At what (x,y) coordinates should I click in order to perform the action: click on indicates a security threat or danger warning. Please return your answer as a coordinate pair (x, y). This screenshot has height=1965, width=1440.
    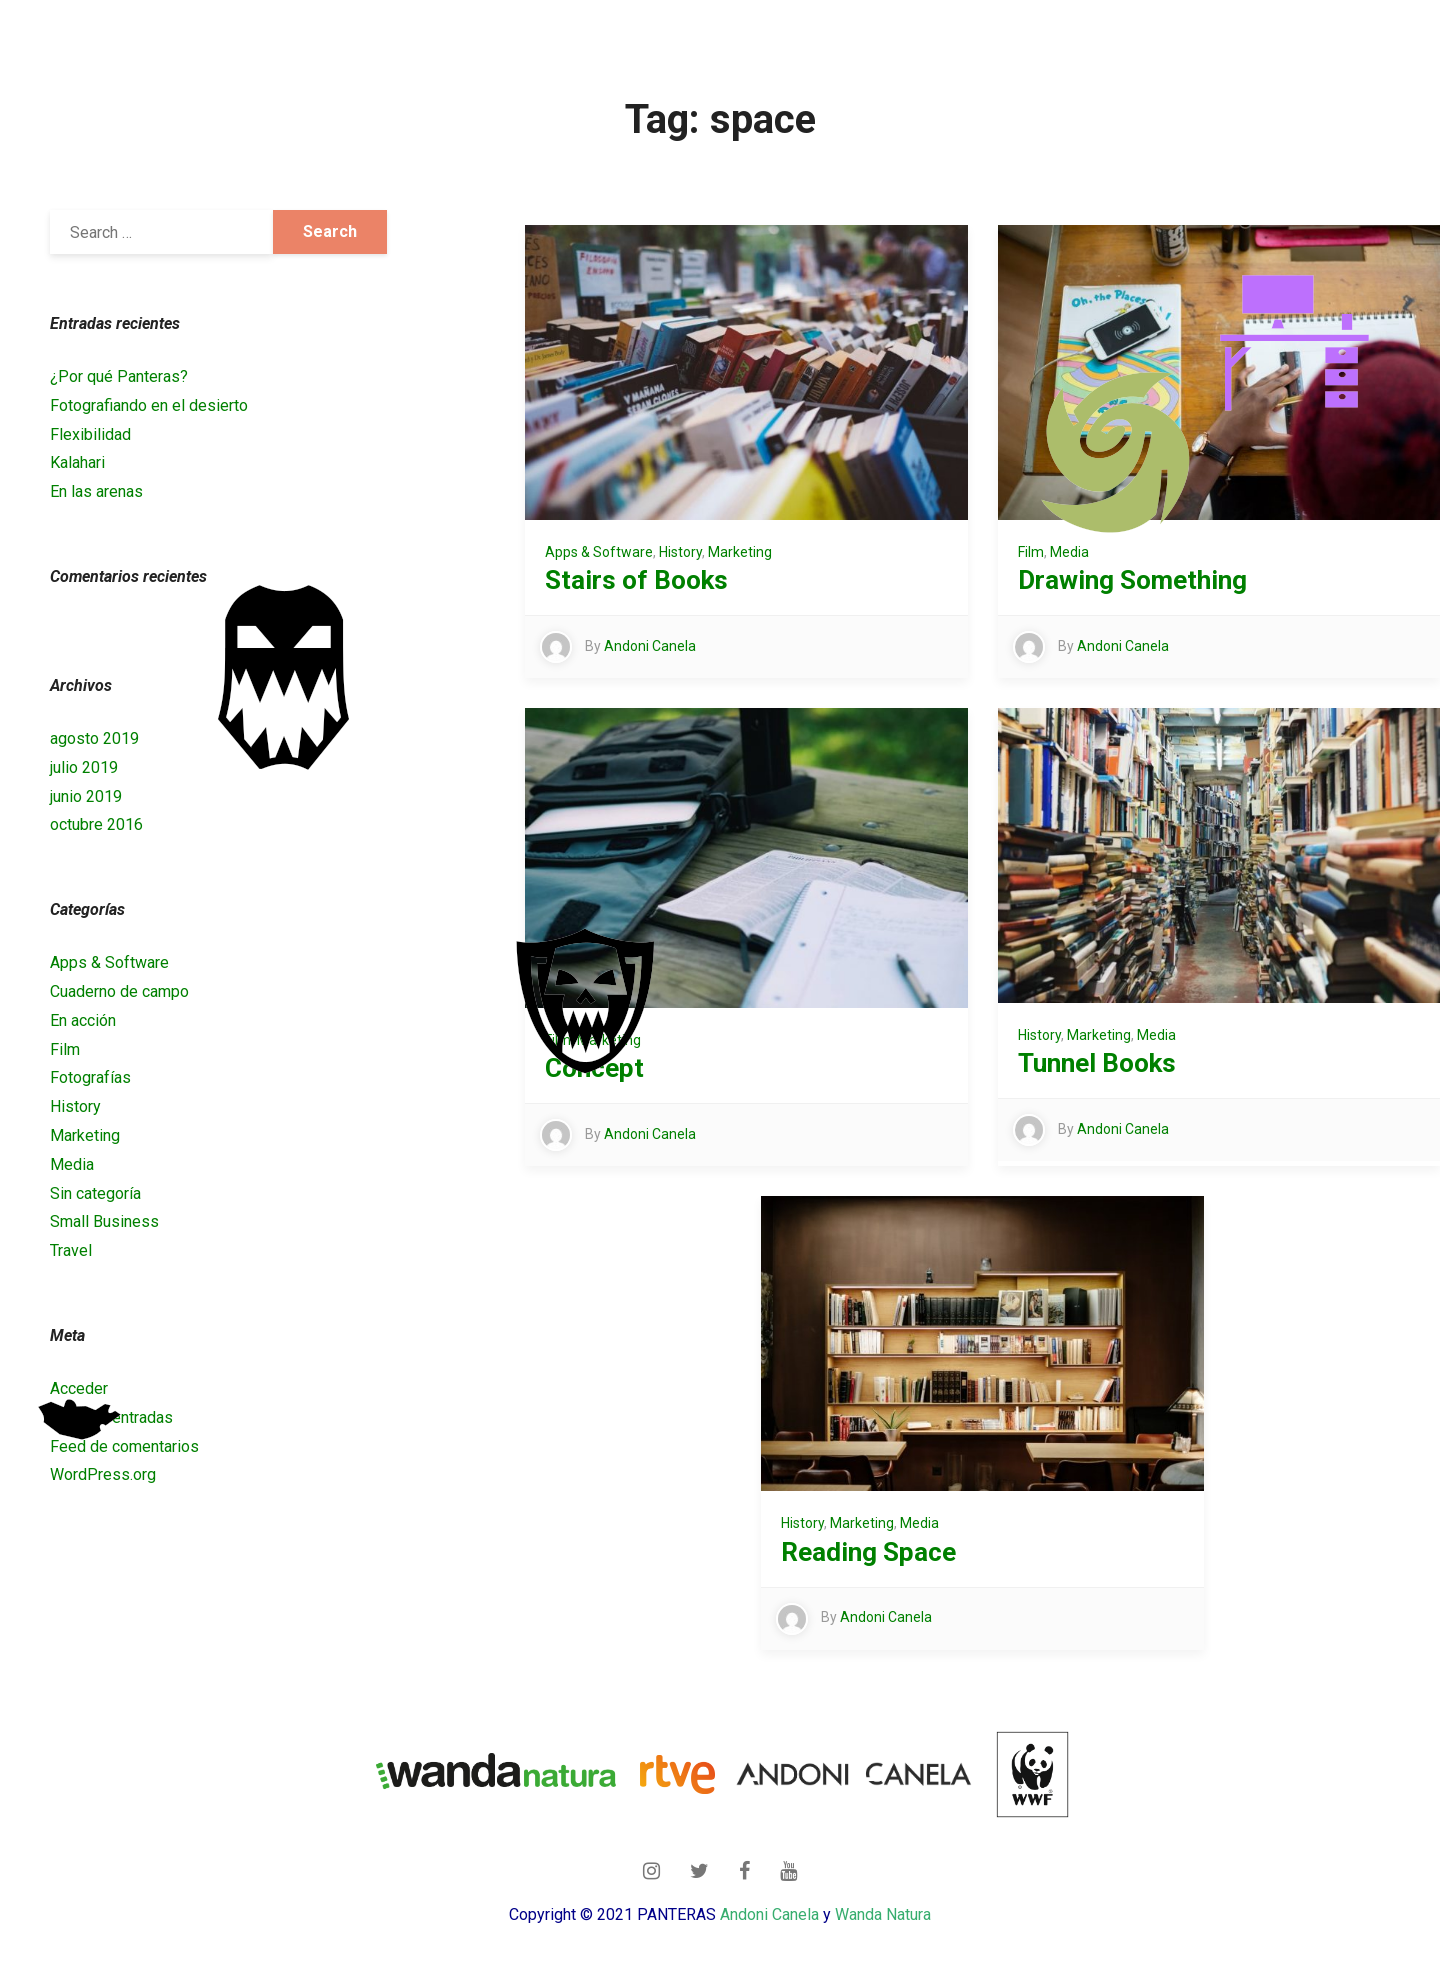
    Looking at the image, I should click on (585, 1001).